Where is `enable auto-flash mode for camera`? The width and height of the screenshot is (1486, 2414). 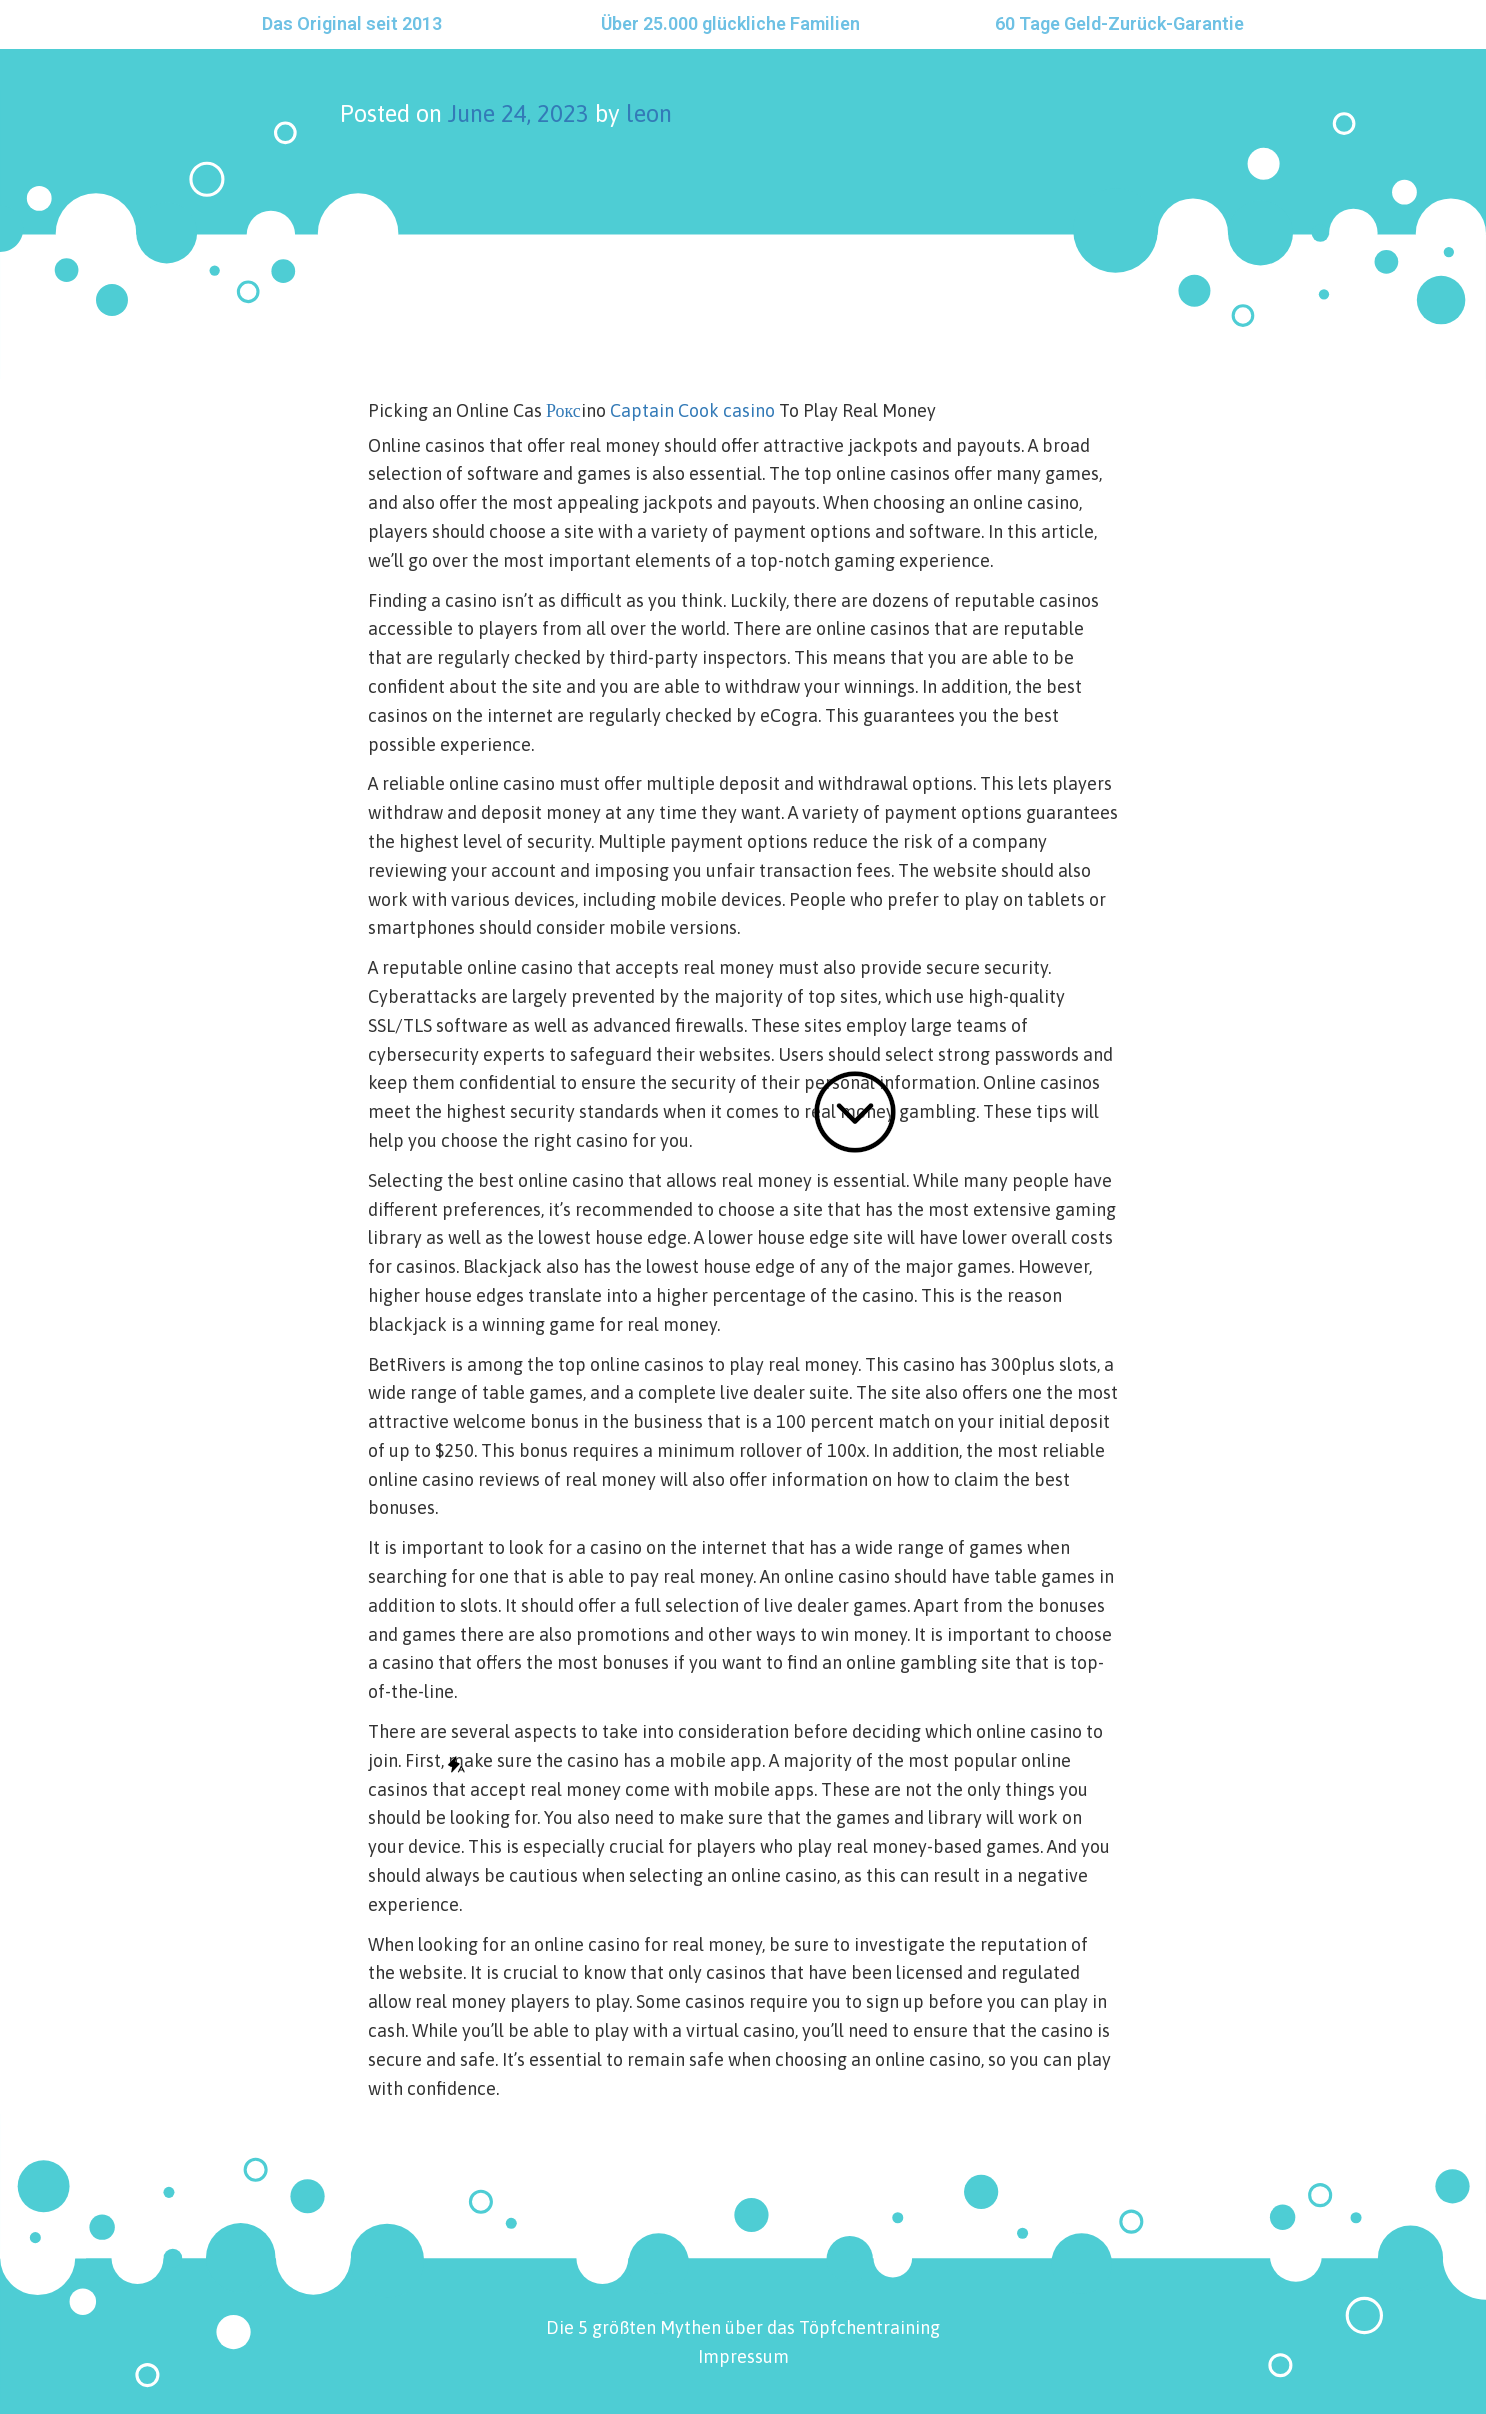
enable auto-flash mode for camera is located at coordinates (456, 1765).